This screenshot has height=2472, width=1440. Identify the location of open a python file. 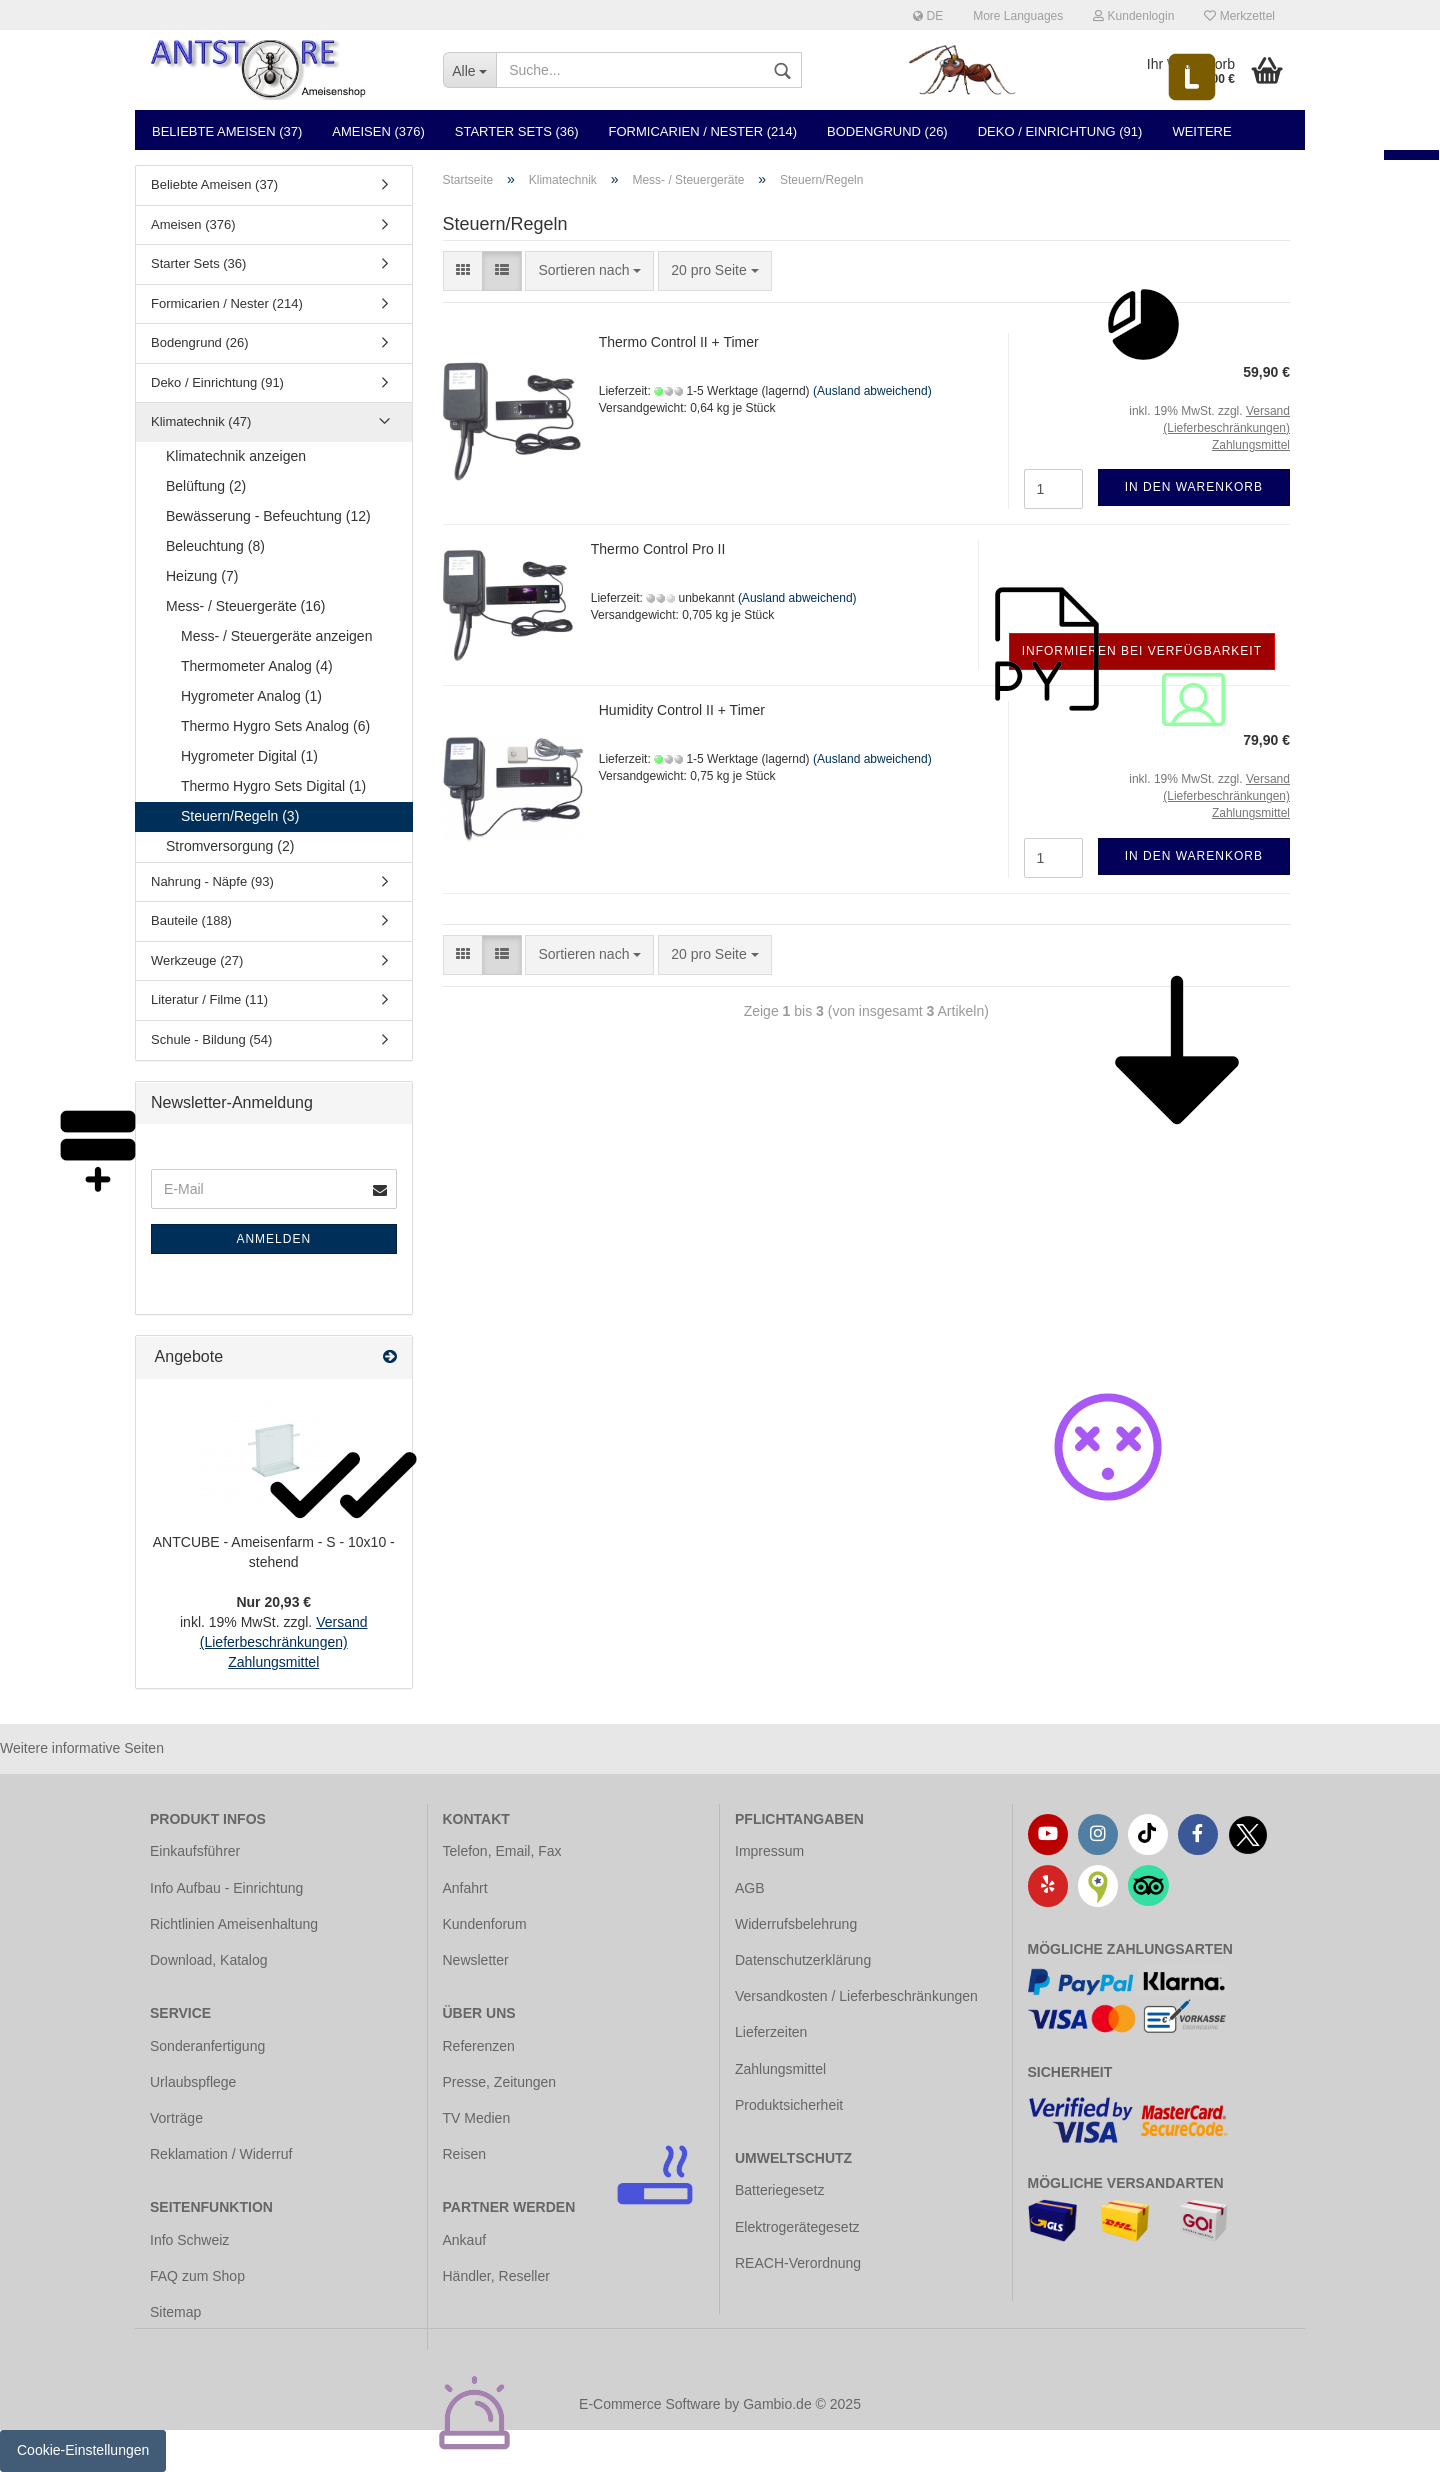
(1047, 649).